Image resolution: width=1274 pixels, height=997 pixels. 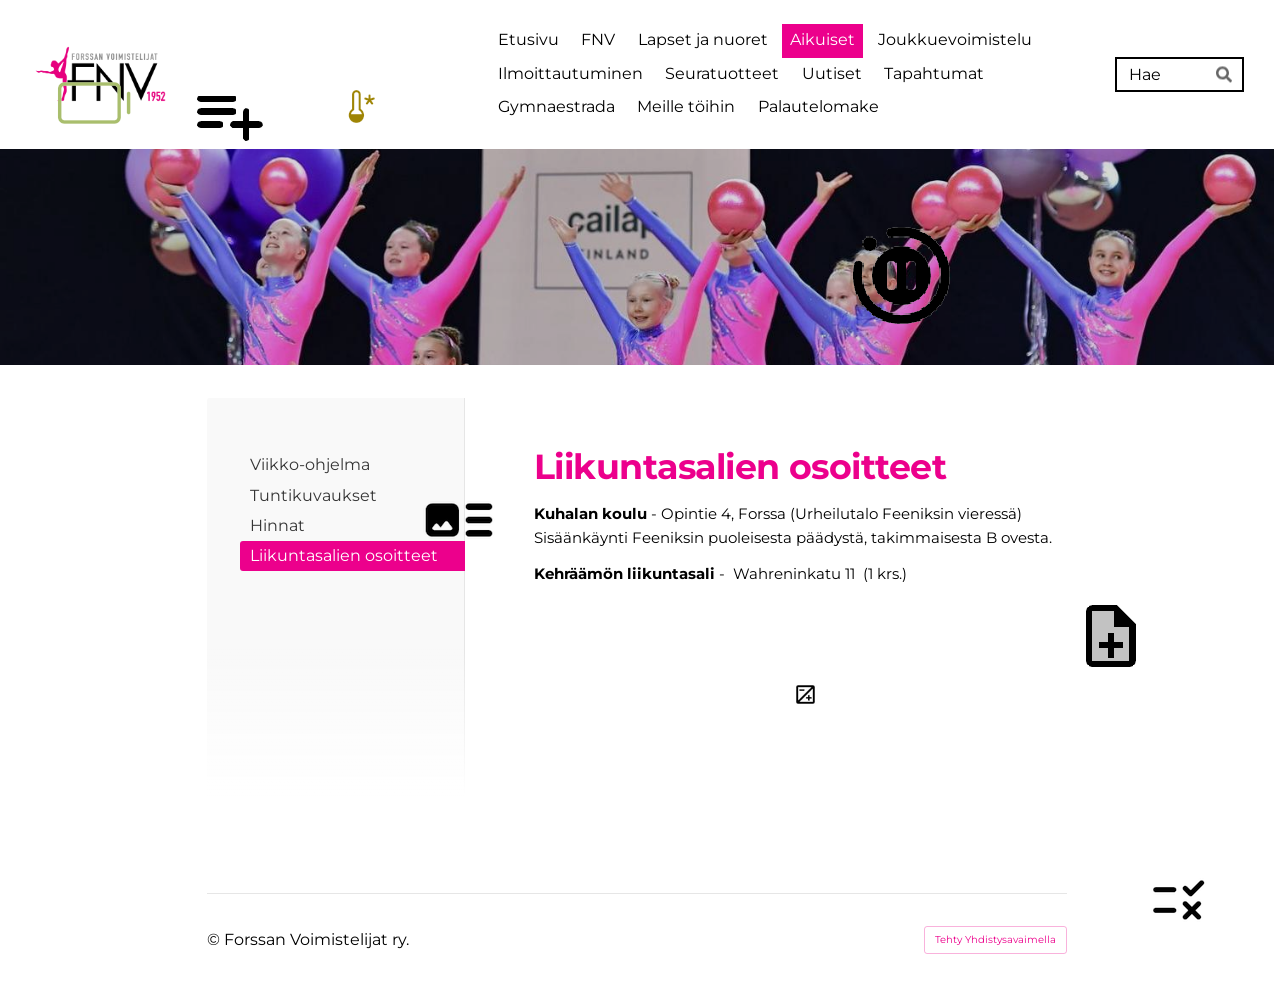 I want to click on create a new note or document, so click(x=1111, y=636).